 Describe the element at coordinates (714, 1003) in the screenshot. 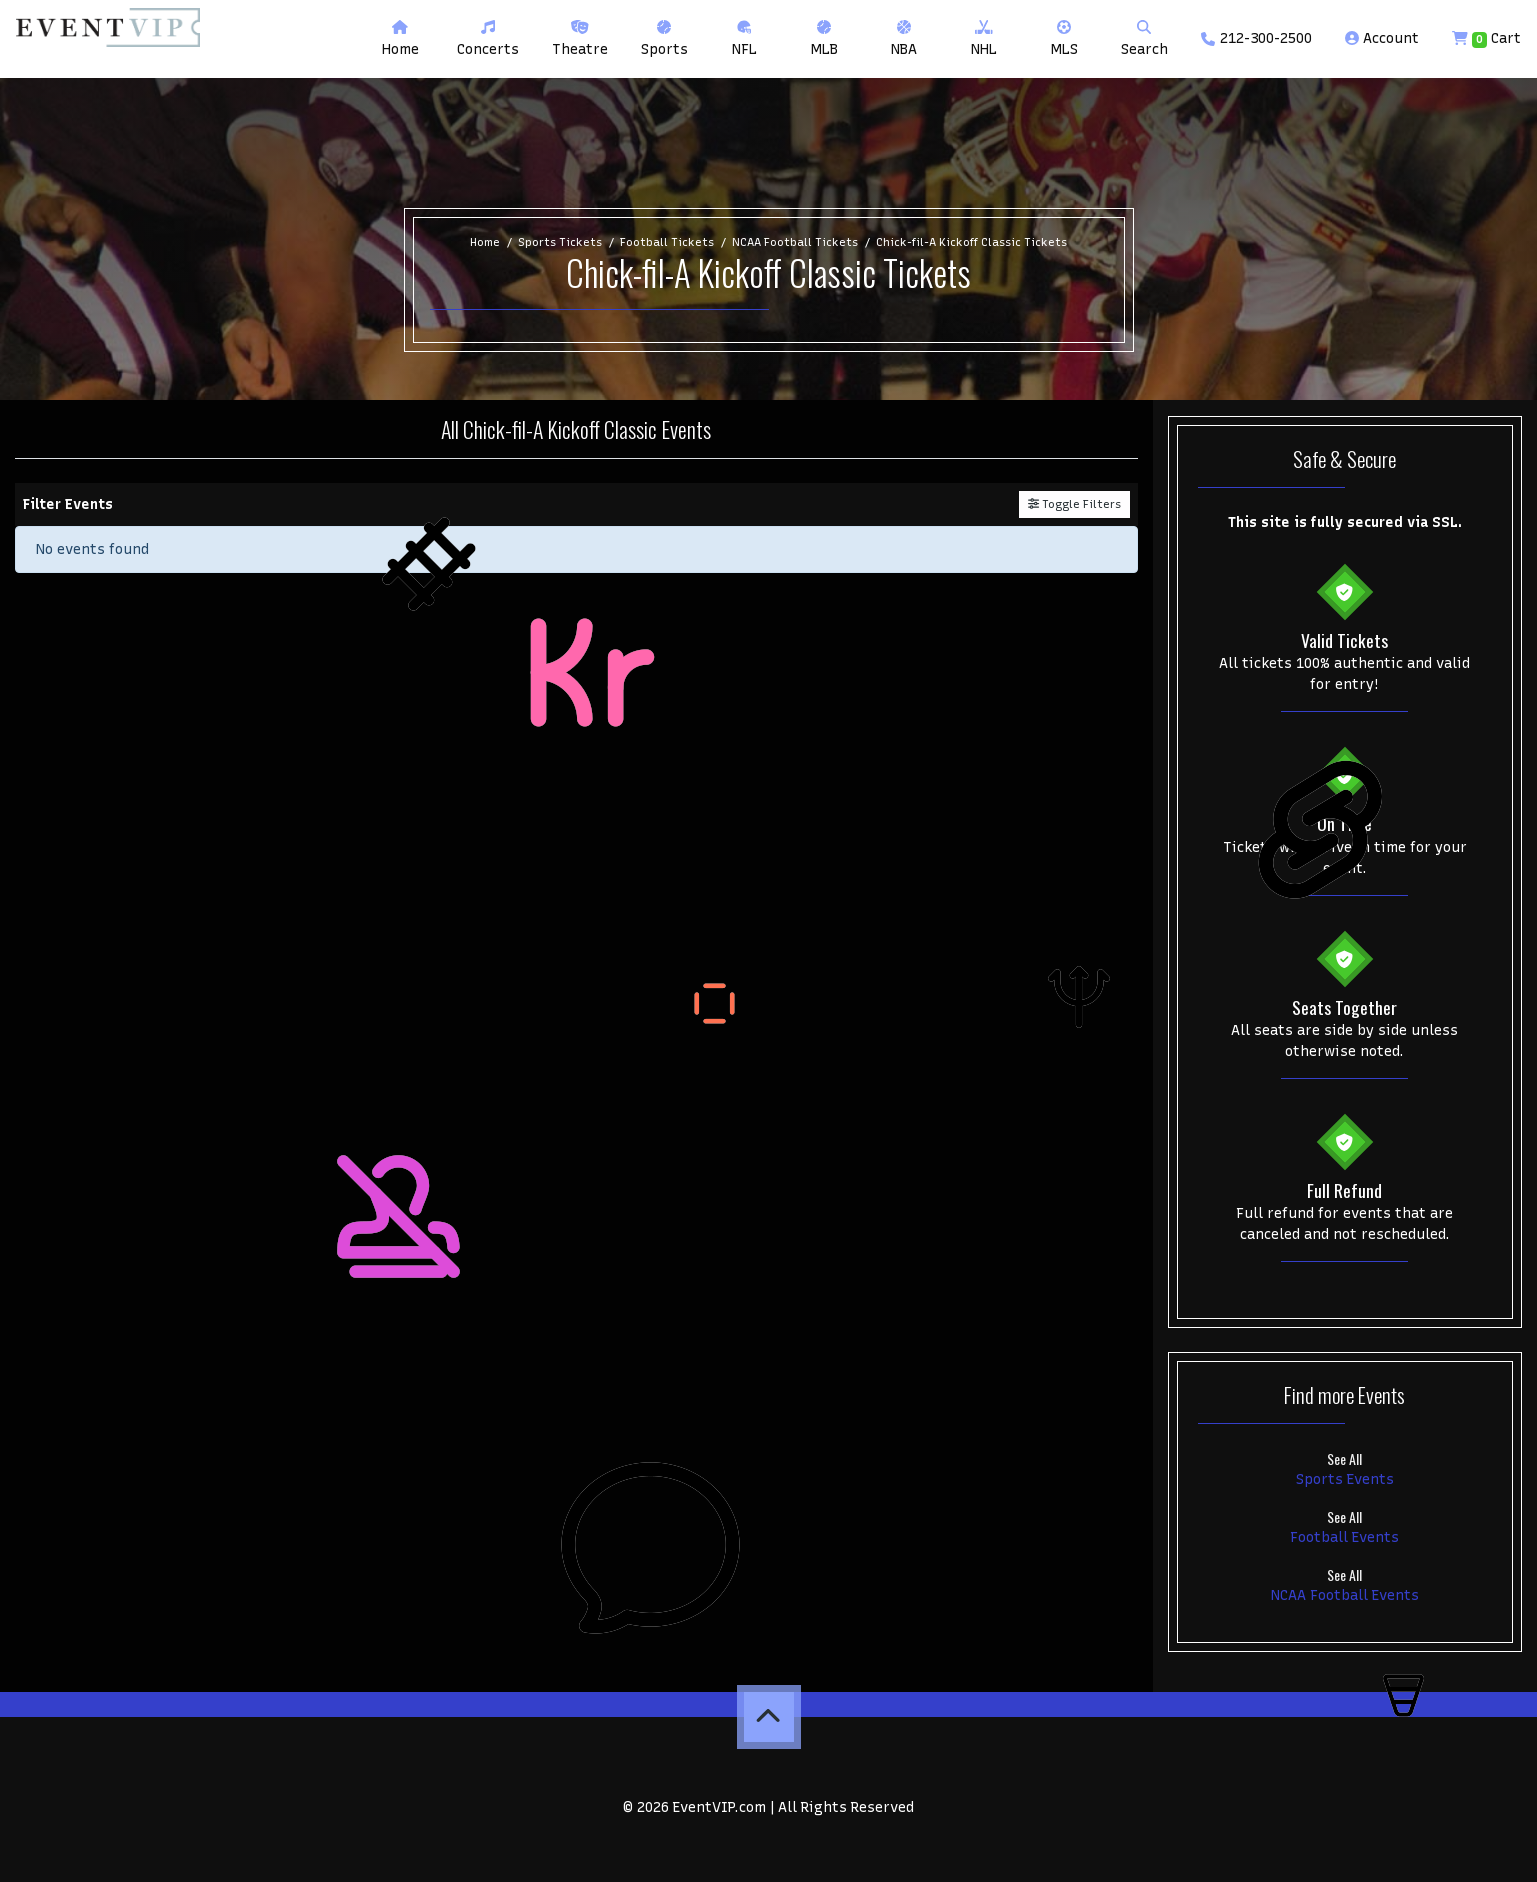

I see `apply borders to left and right sides only` at that location.